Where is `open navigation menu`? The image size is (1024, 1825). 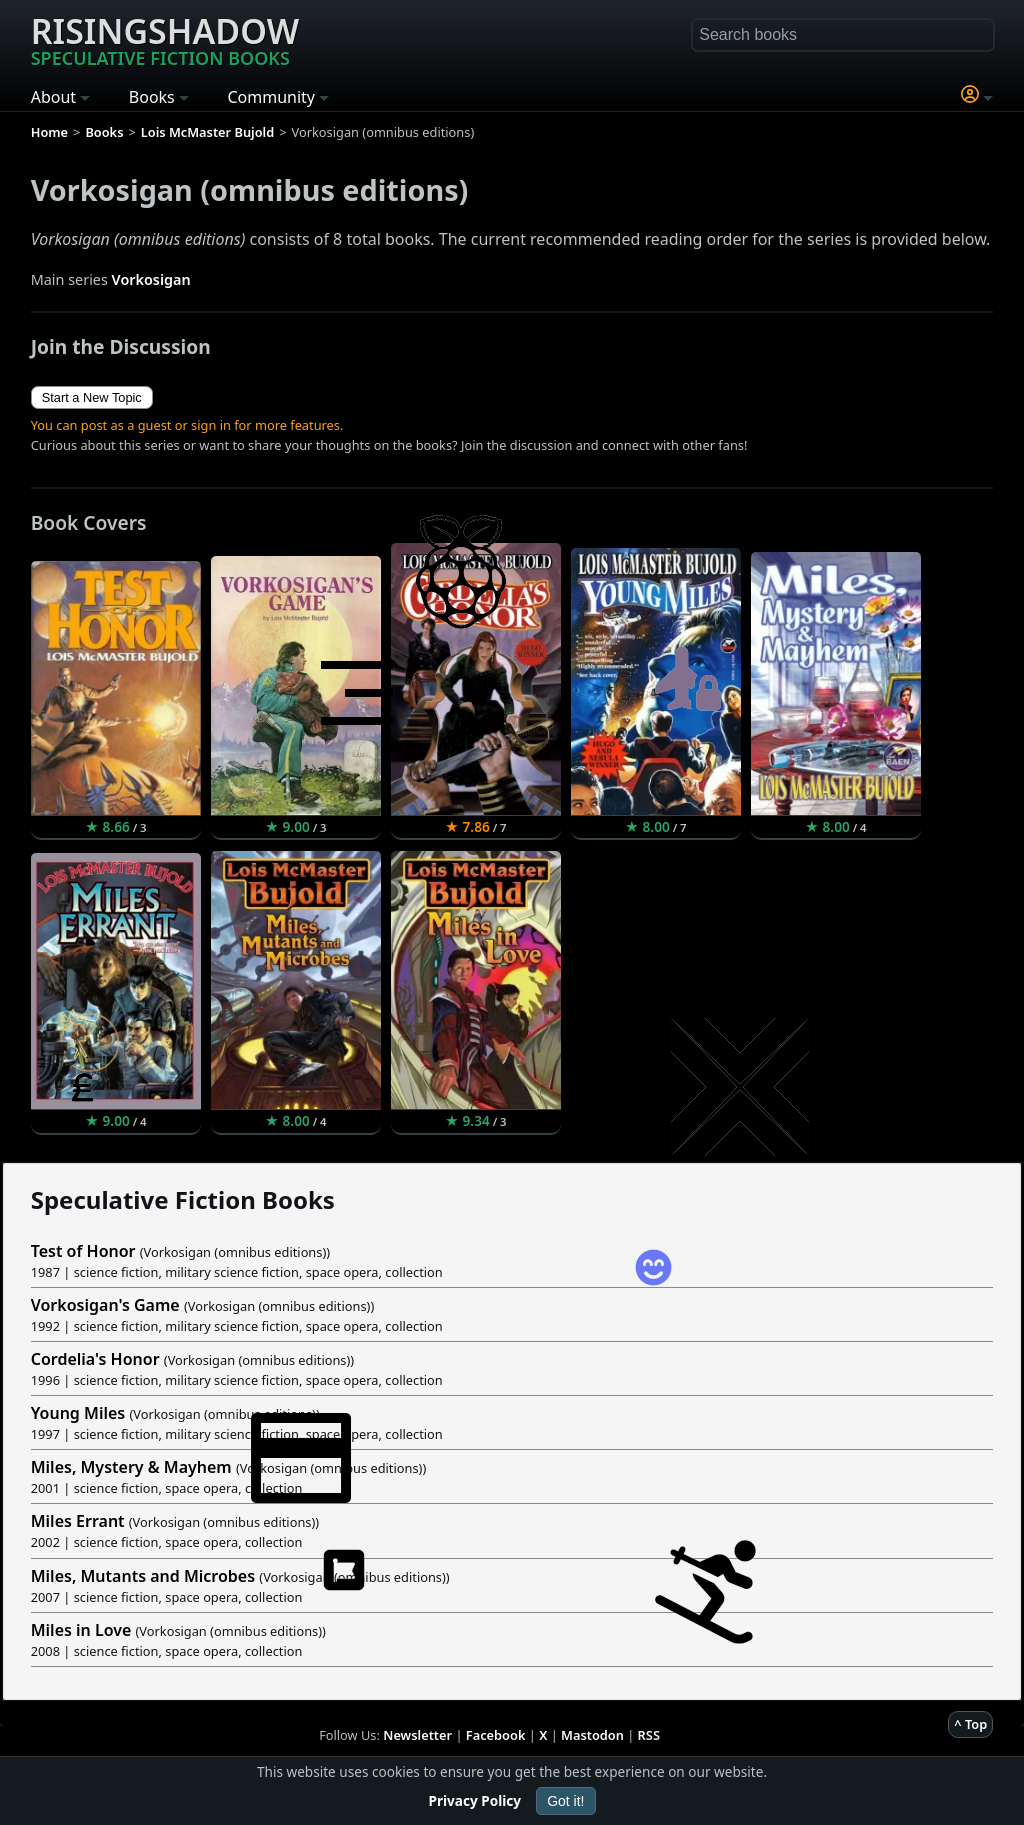
open navigation menu is located at coordinates (357, 693).